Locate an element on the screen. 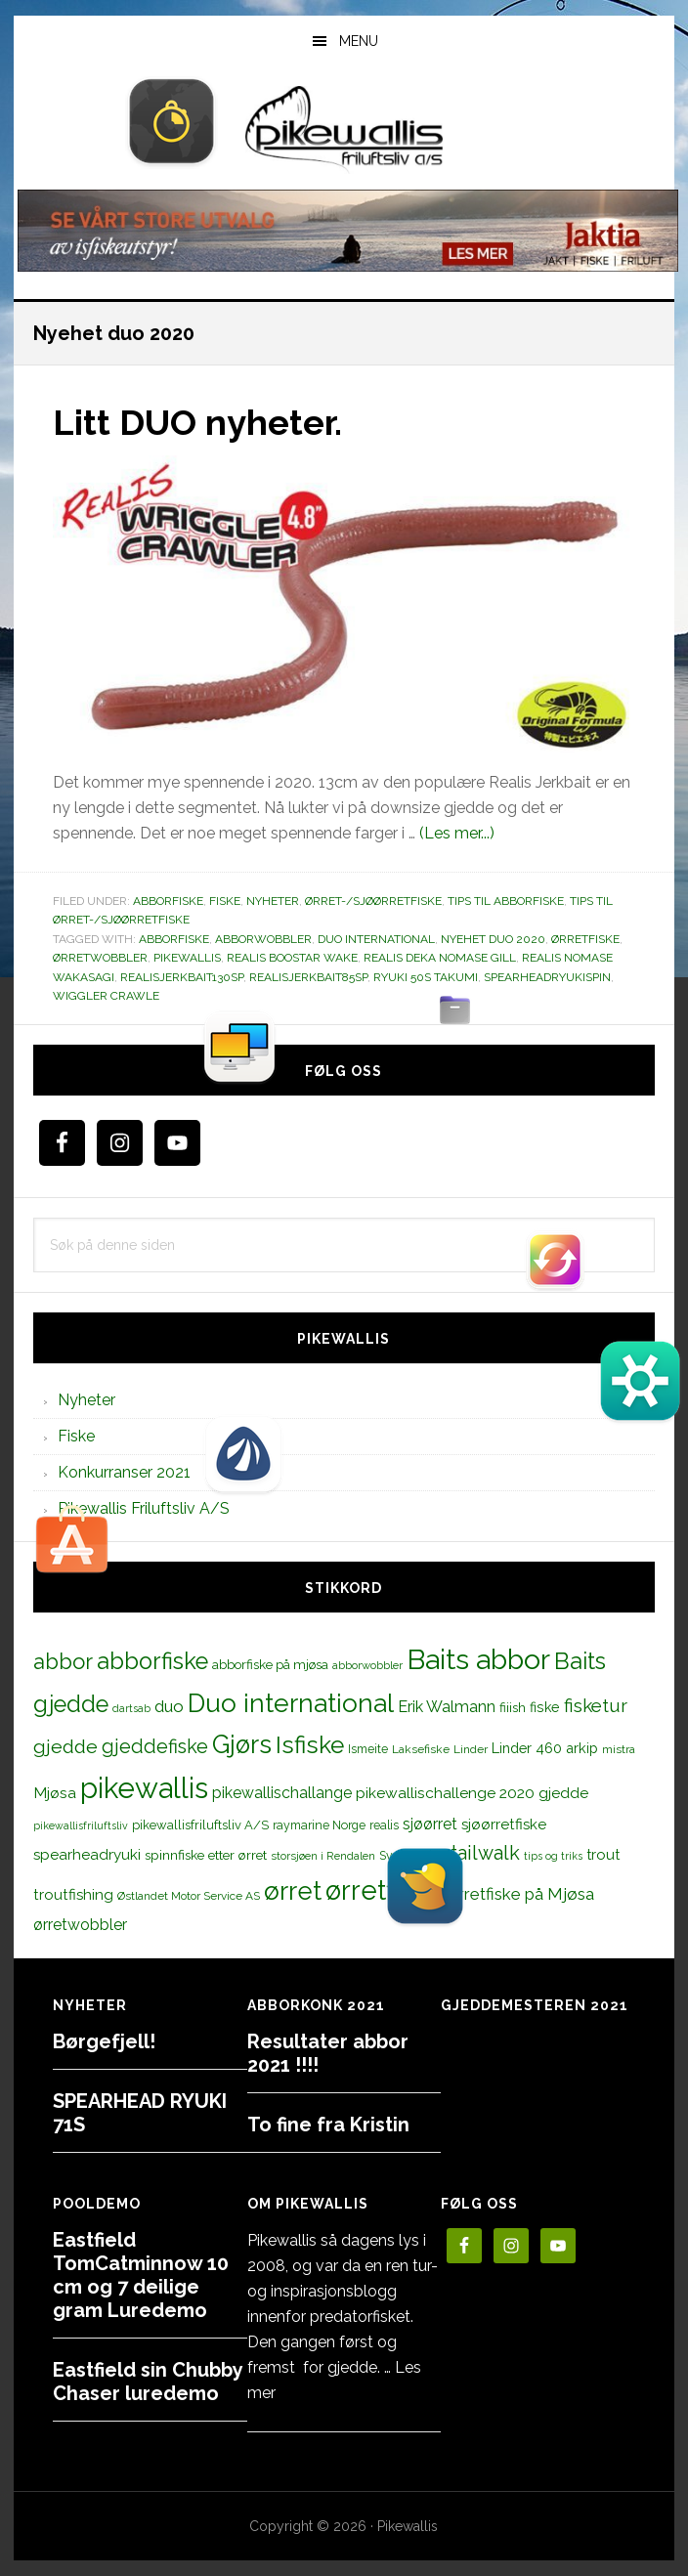  open solaar app for managing logitech wireless devices is located at coordinates (640, 1381).